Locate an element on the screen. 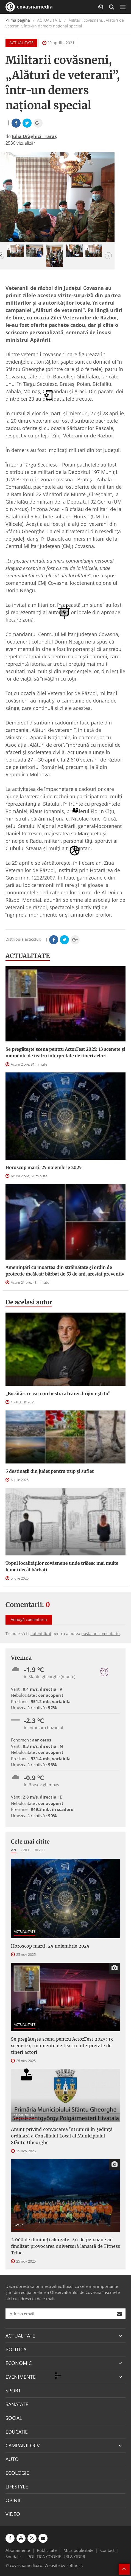 This screenshot has width=131, height=2576. open reading mode or e-reader is located at coordinates (76, 810).